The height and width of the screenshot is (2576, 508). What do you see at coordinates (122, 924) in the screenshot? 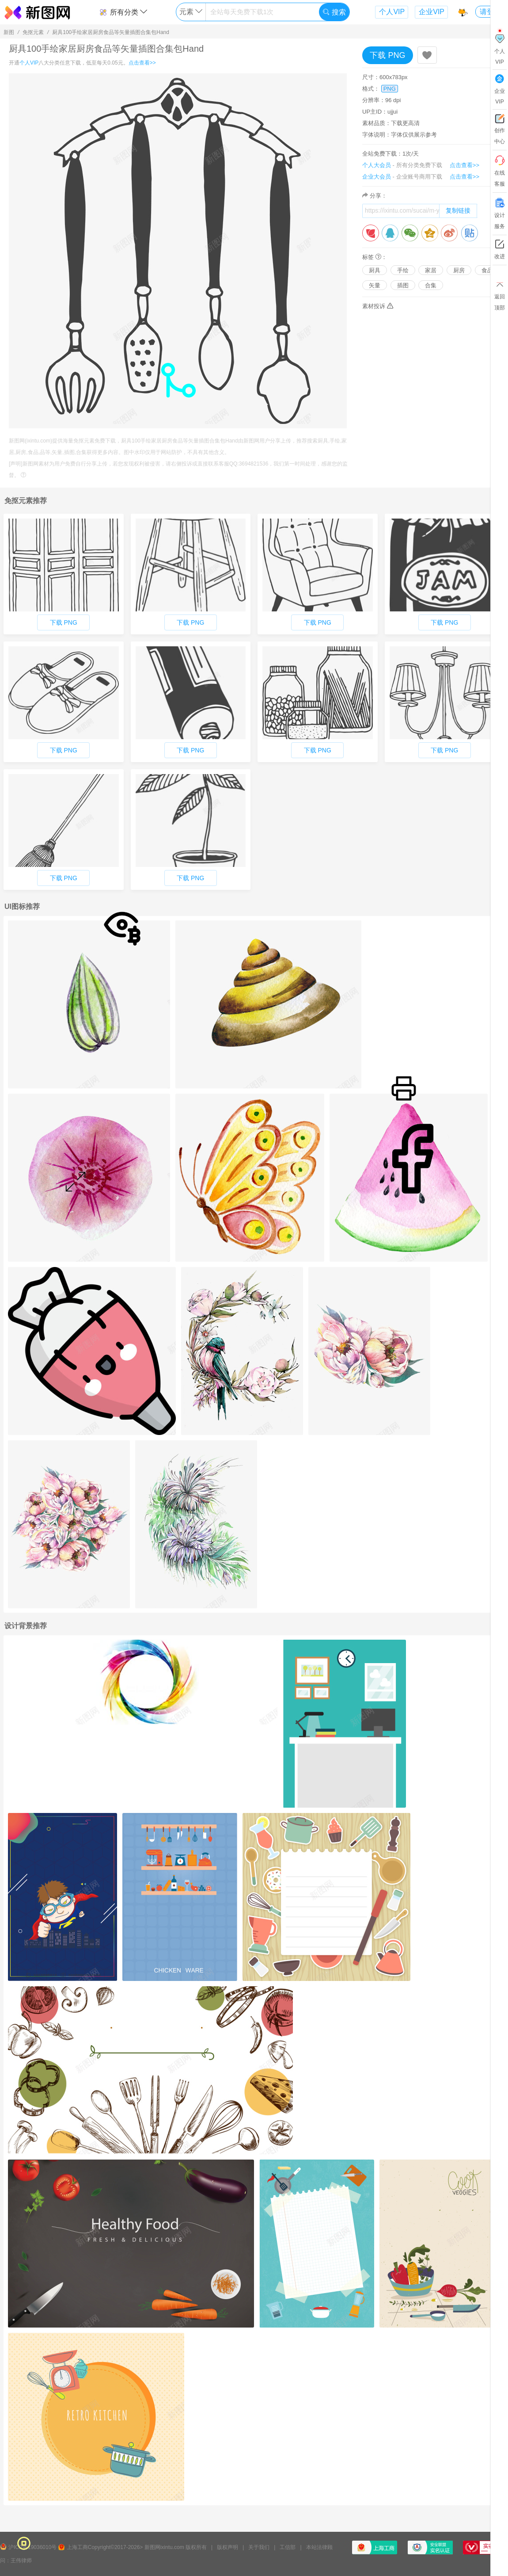
I see `view bitcoin wallet balance` at bounding box center [122, 924].